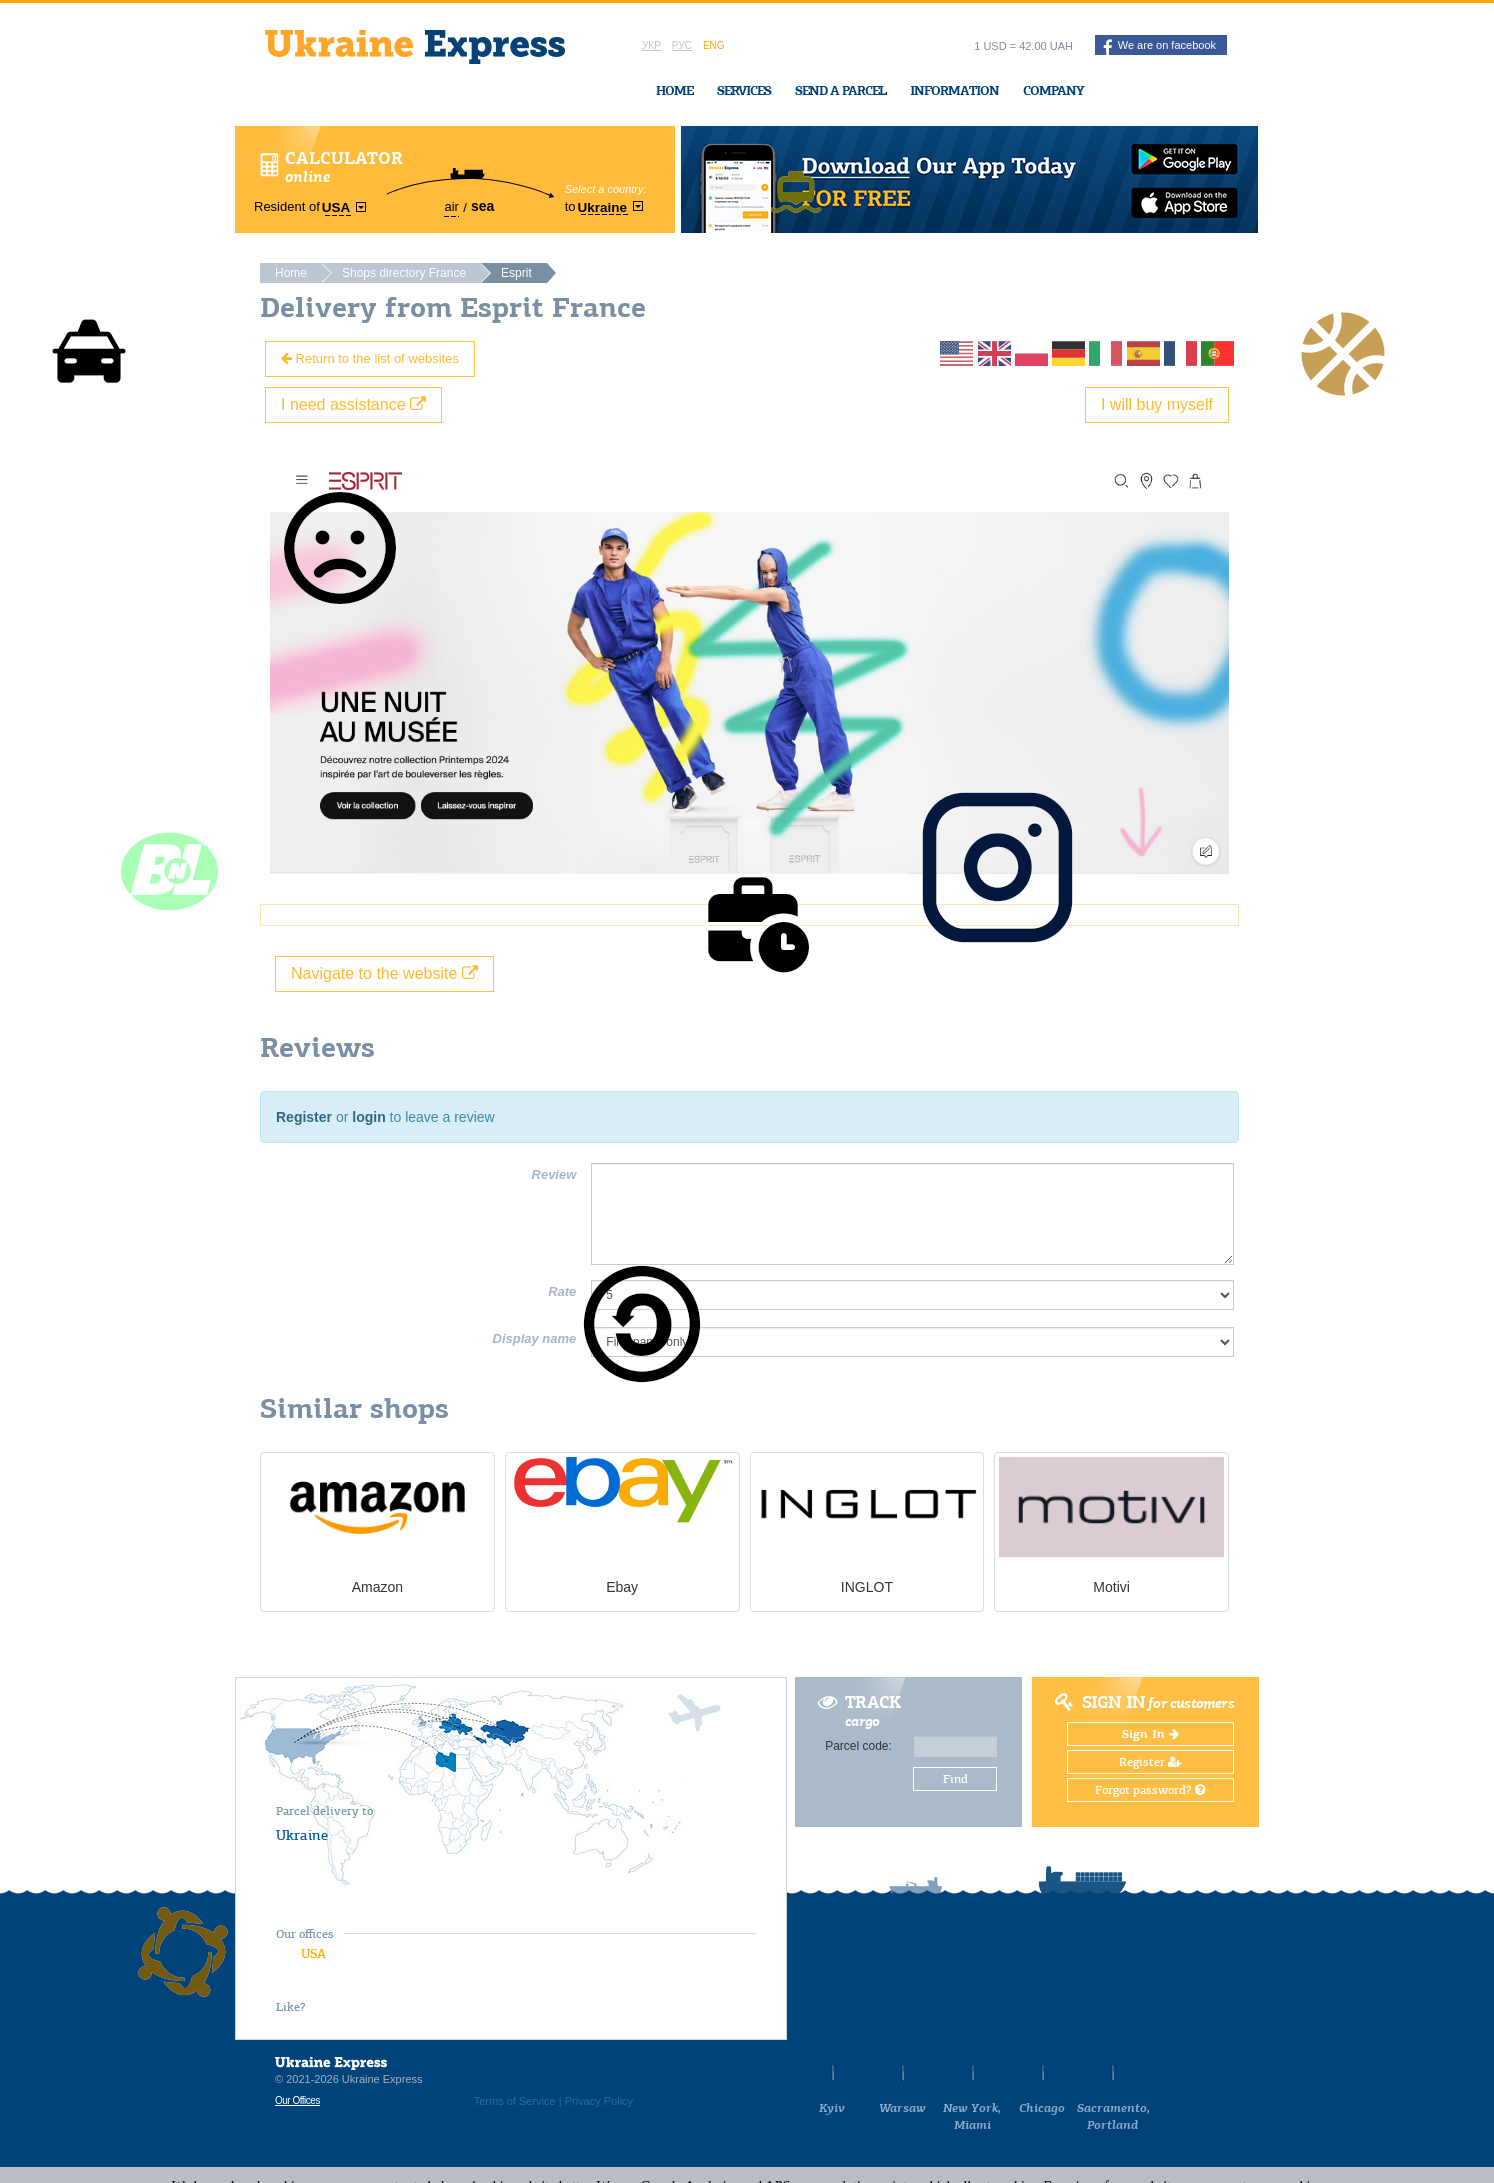 Image resolution: width=1494 pixels, height=2183 pixels. I want to click on indicate negative feedback or dissatisfaction, so click(340, 548).